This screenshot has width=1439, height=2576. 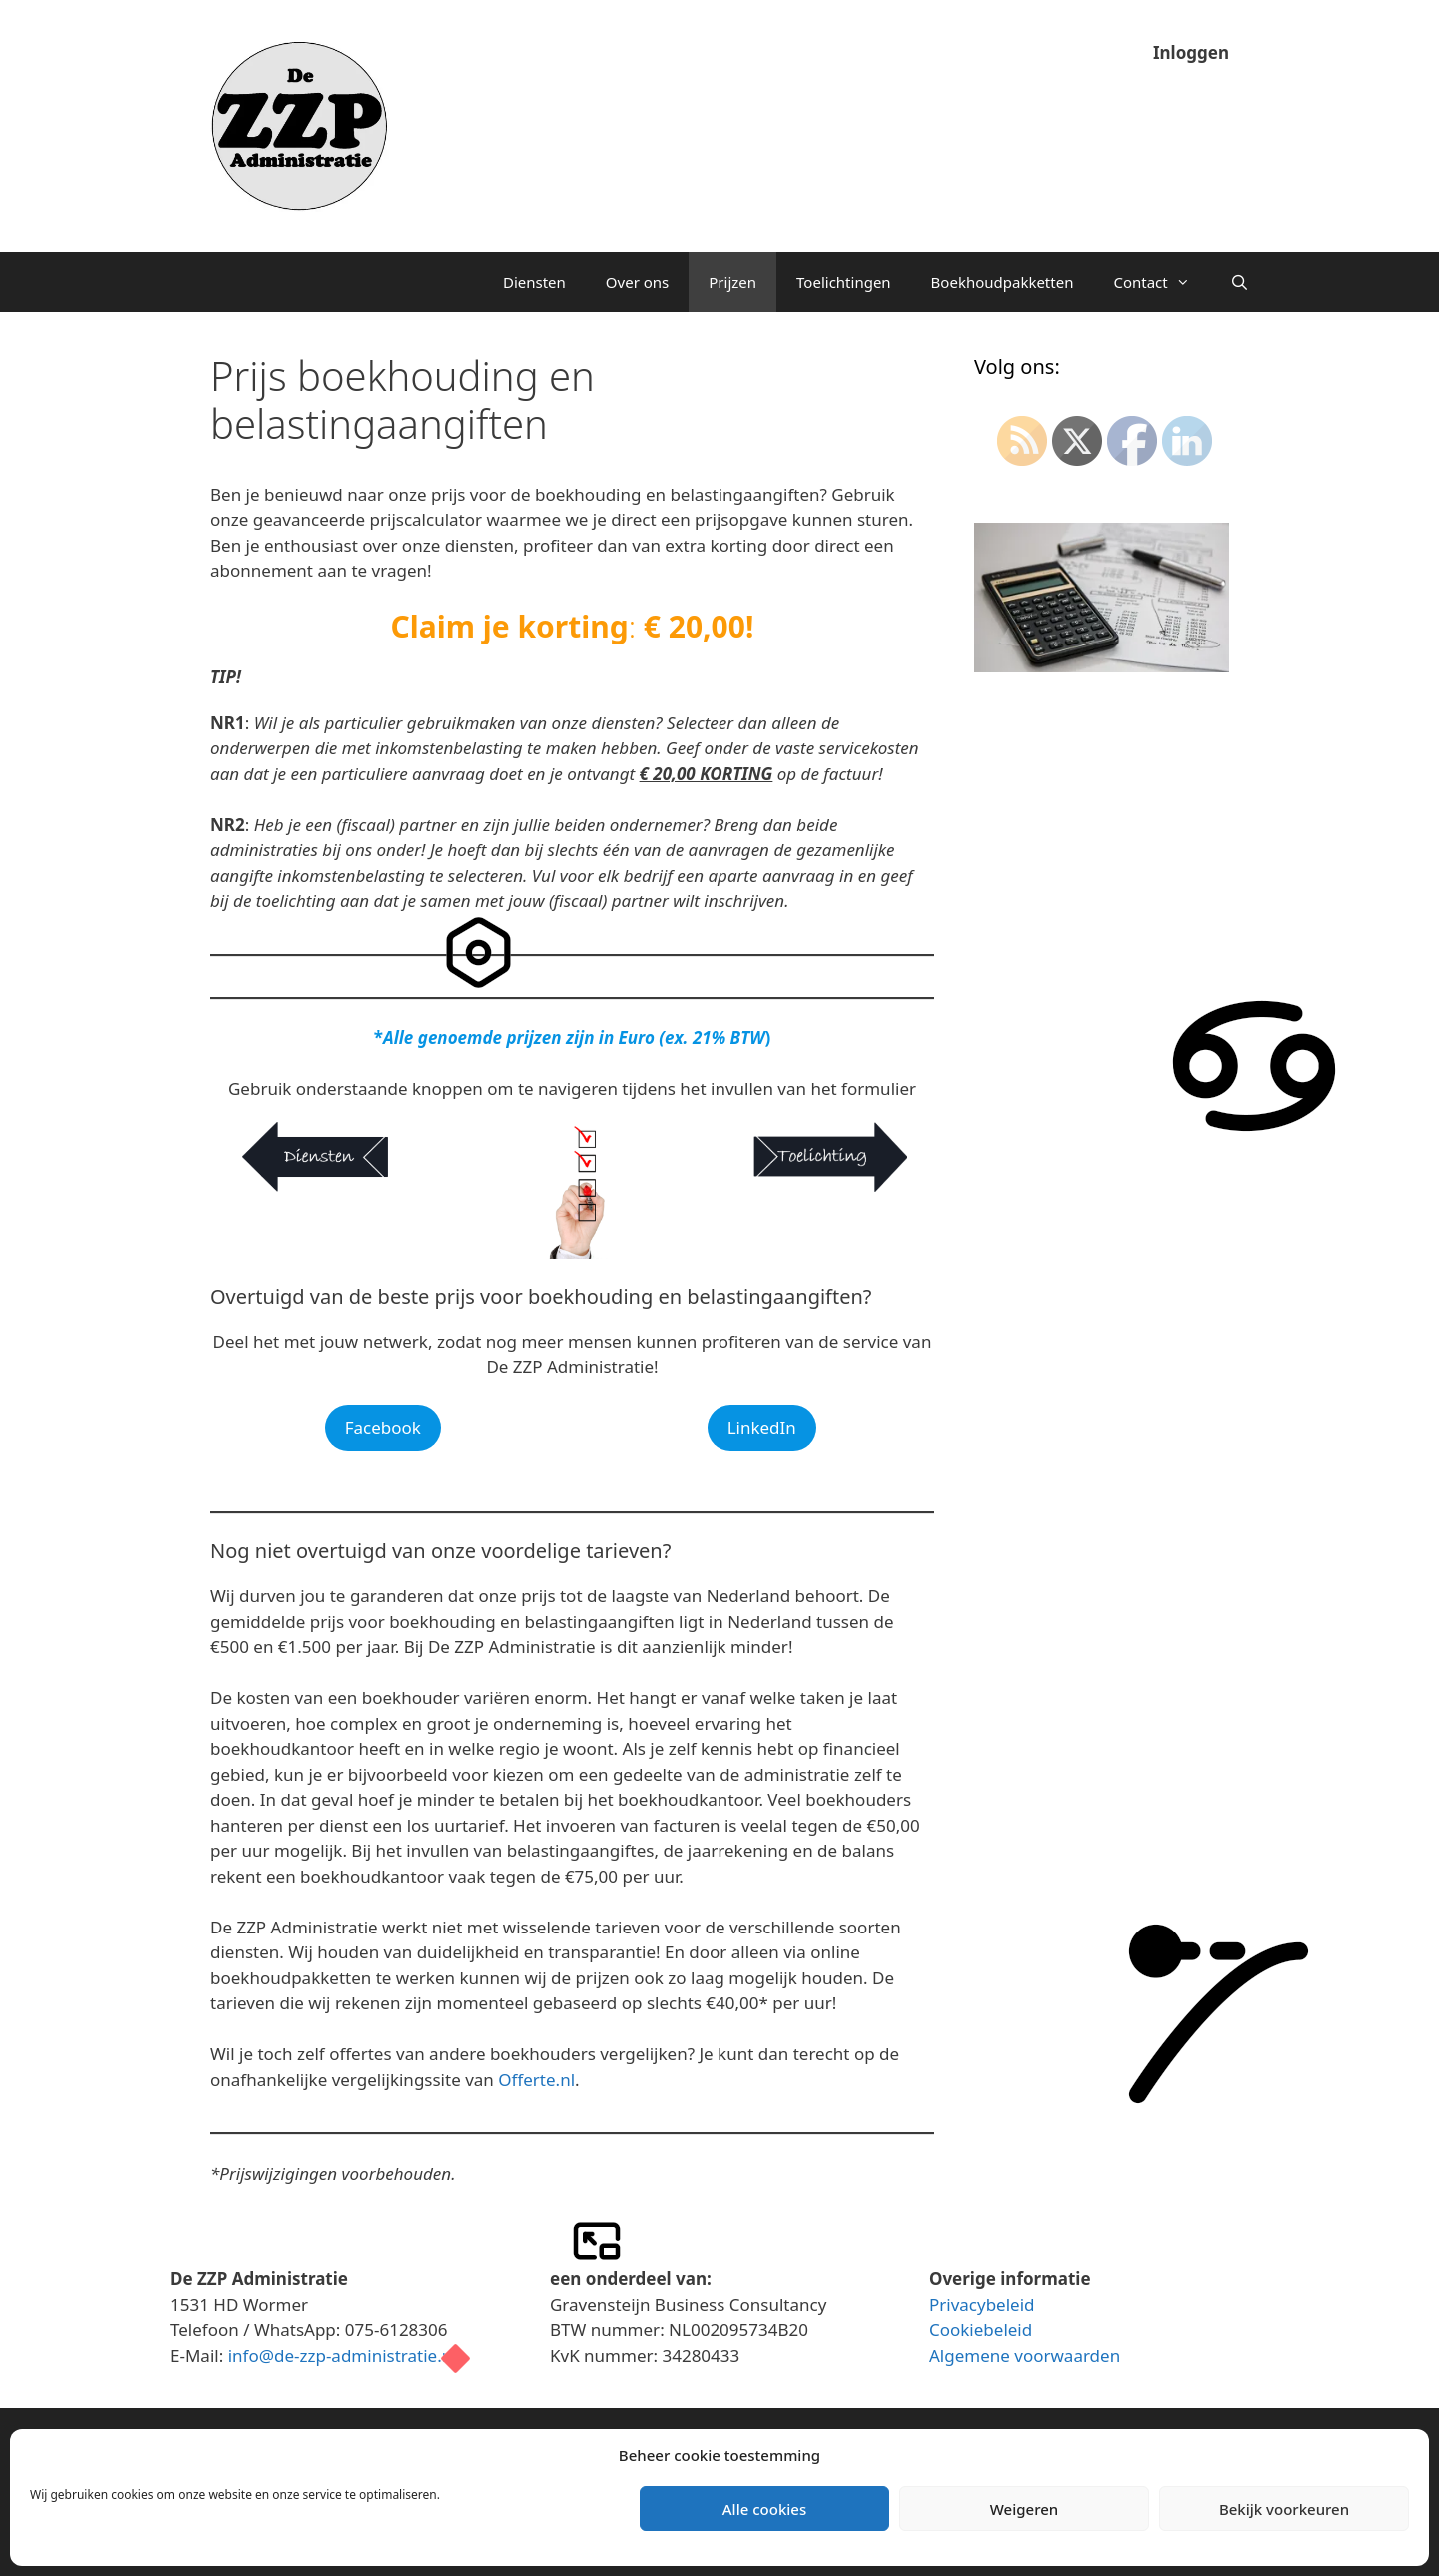 I want to click on access settings or preferences, so click(x=478, y=952).